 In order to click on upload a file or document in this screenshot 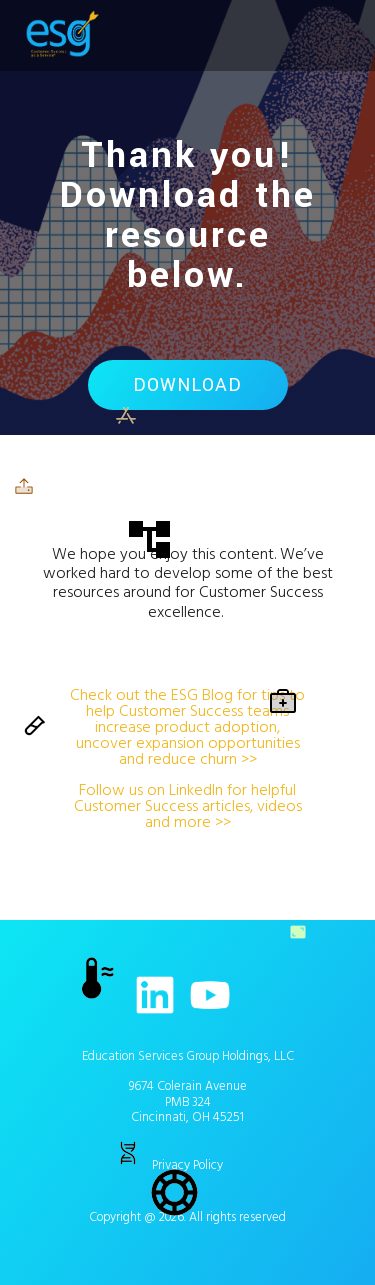, I will do `click(24, 487)`.